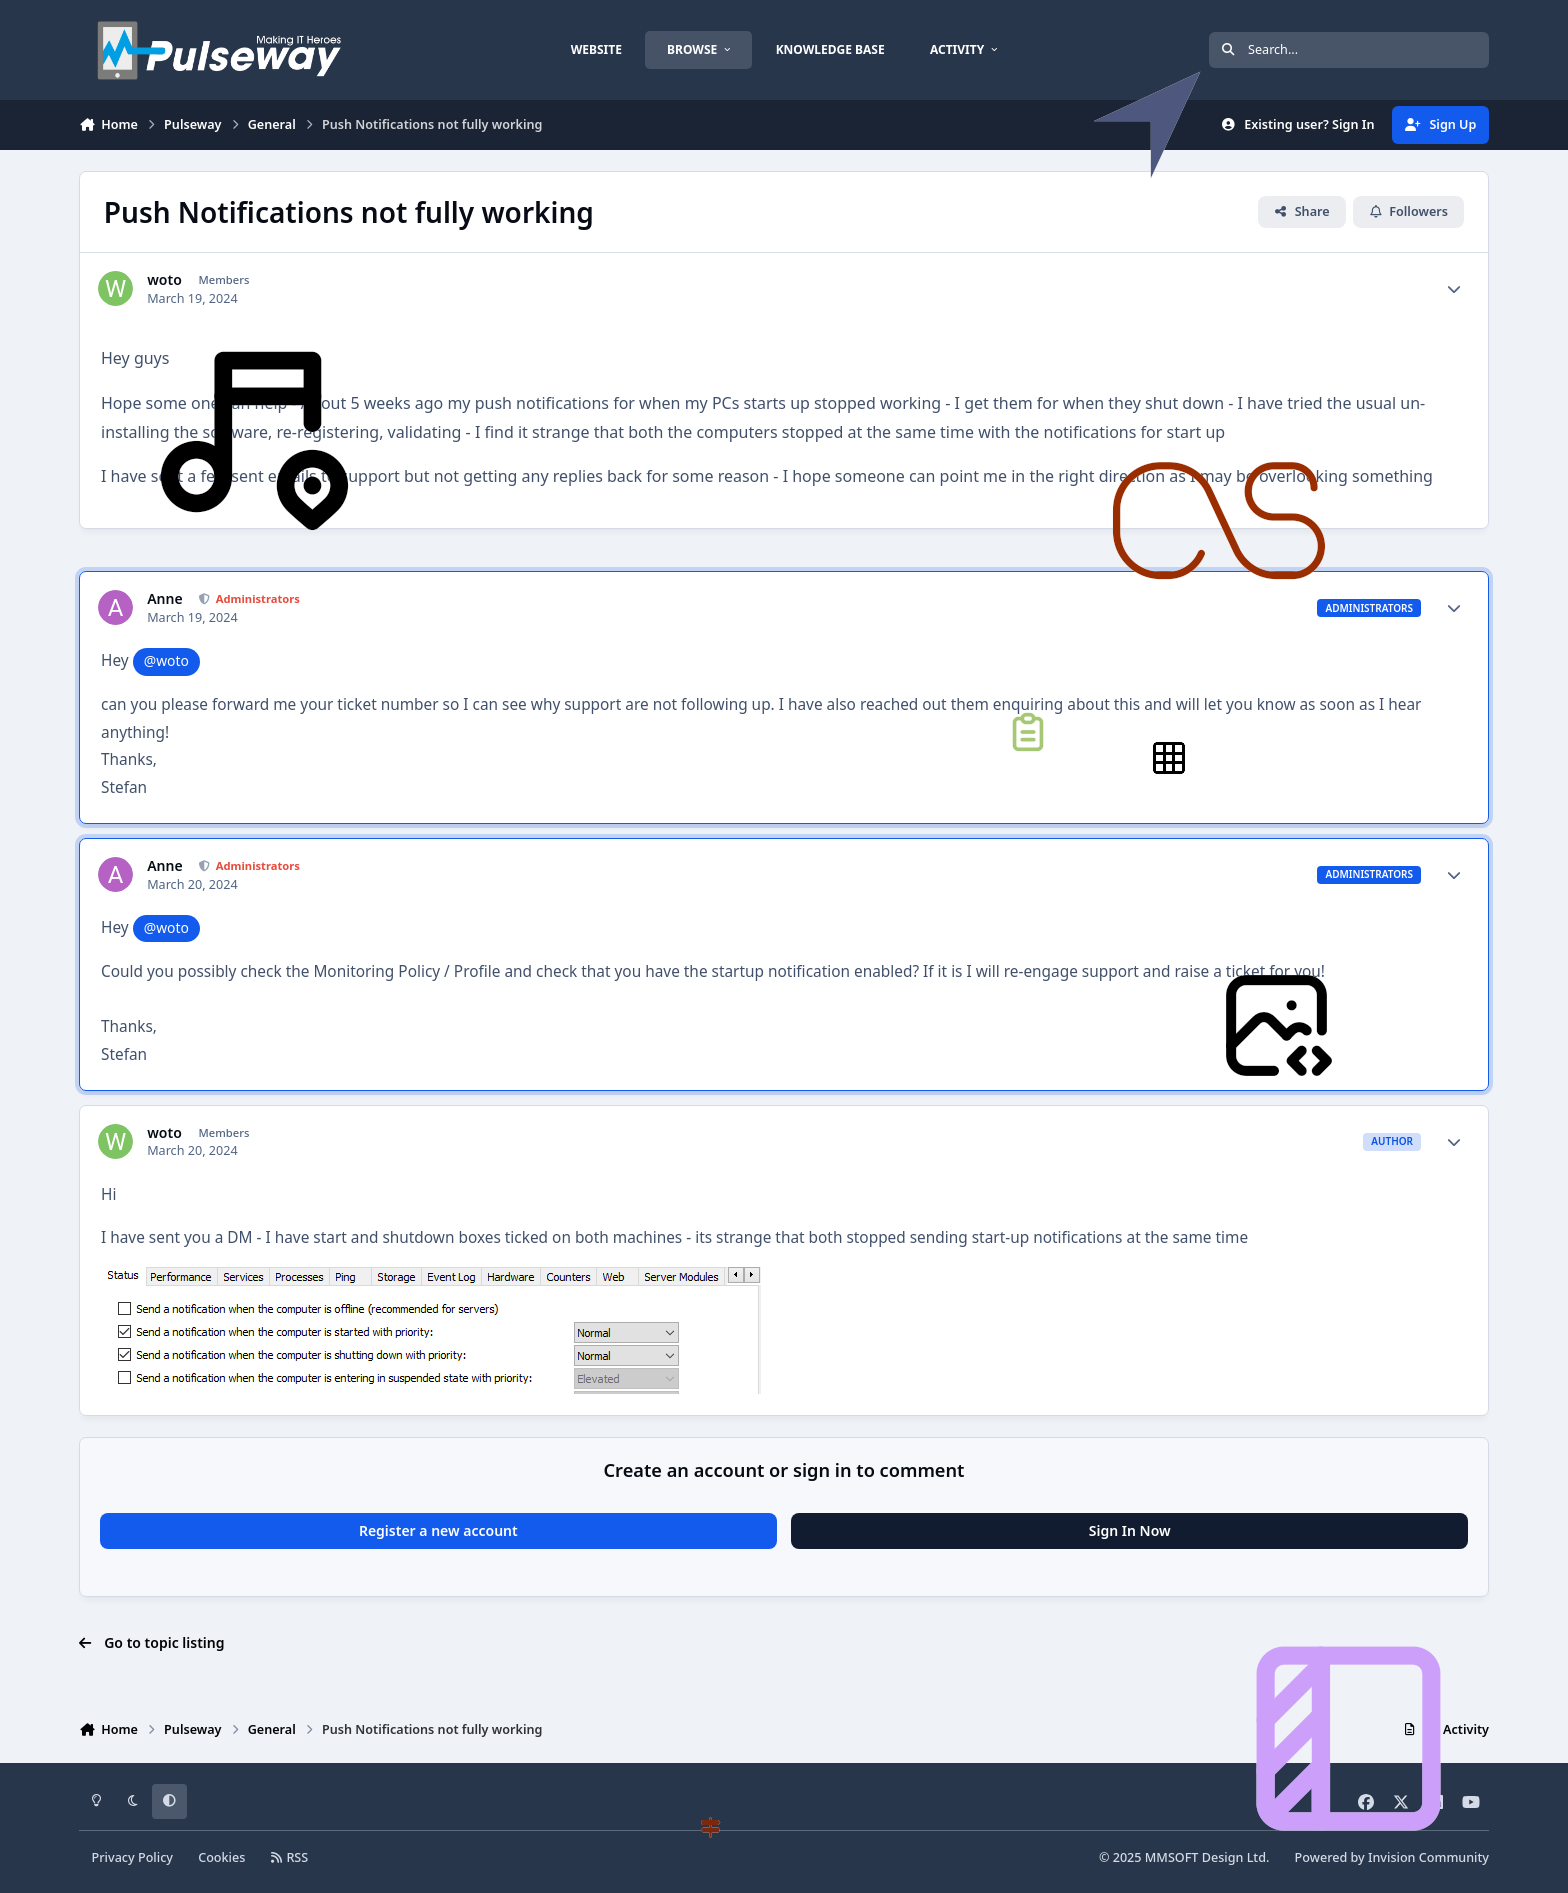 This screenshot has height=1893, width=1568. I want to click on navigate to current location, so click(1147, 125).